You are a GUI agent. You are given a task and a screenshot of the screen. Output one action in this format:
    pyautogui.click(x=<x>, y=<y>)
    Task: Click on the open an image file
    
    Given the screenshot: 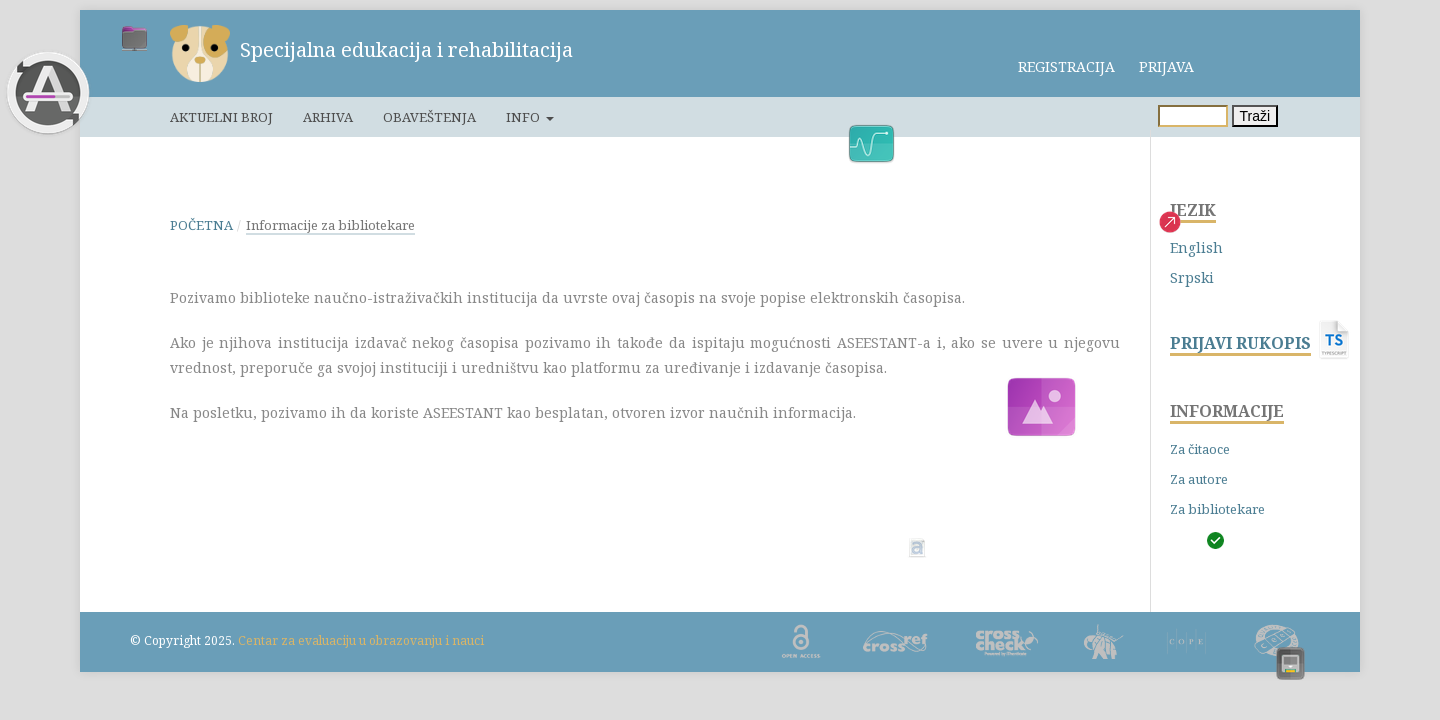 What is the action you would take?
    pyautogui.click(x=1041, y=404)
    